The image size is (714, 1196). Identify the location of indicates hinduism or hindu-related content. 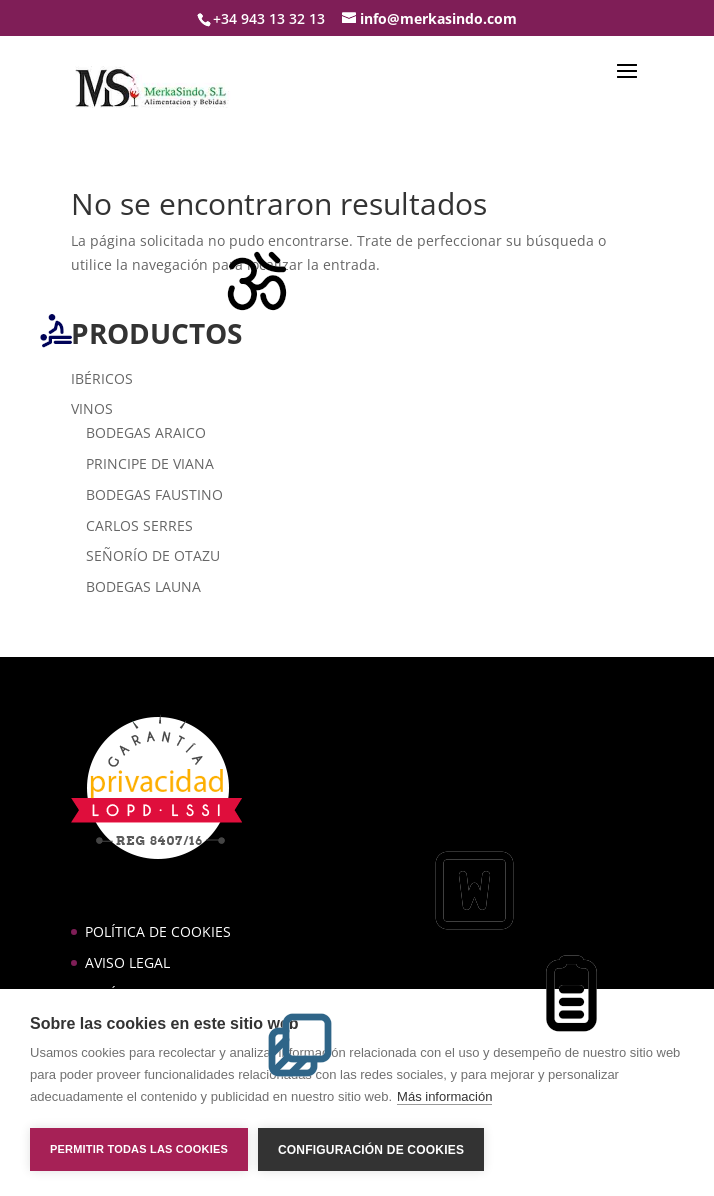
(257, 281).